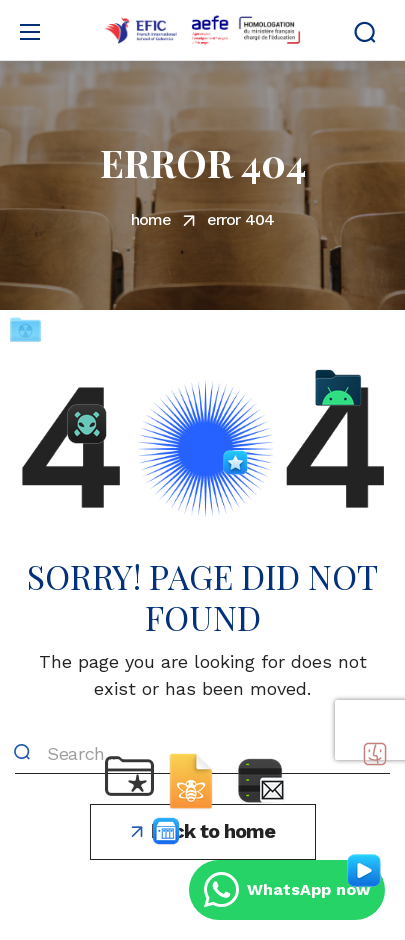 The height and width of the screenshot is (940, 405). Describe the element at coordinates (25, 329) in the screenshot. I see `folder for files ready to burn to disc` at that location.